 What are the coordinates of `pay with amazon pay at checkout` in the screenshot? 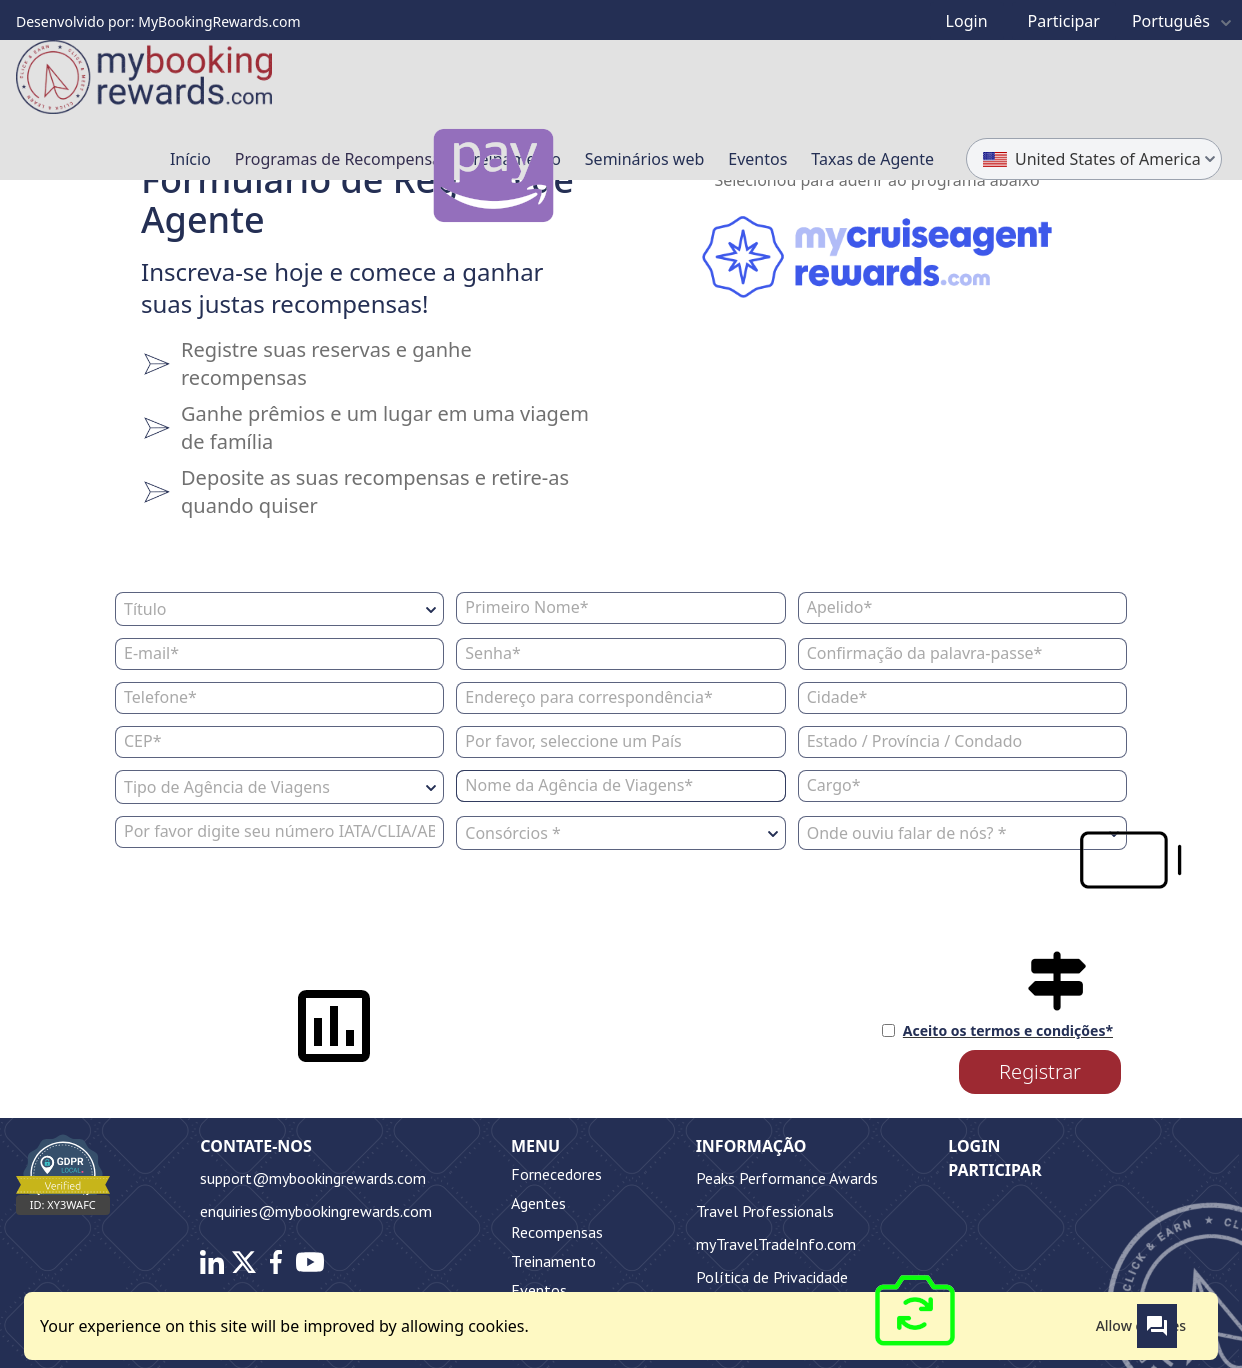 It's located at (493, 175).